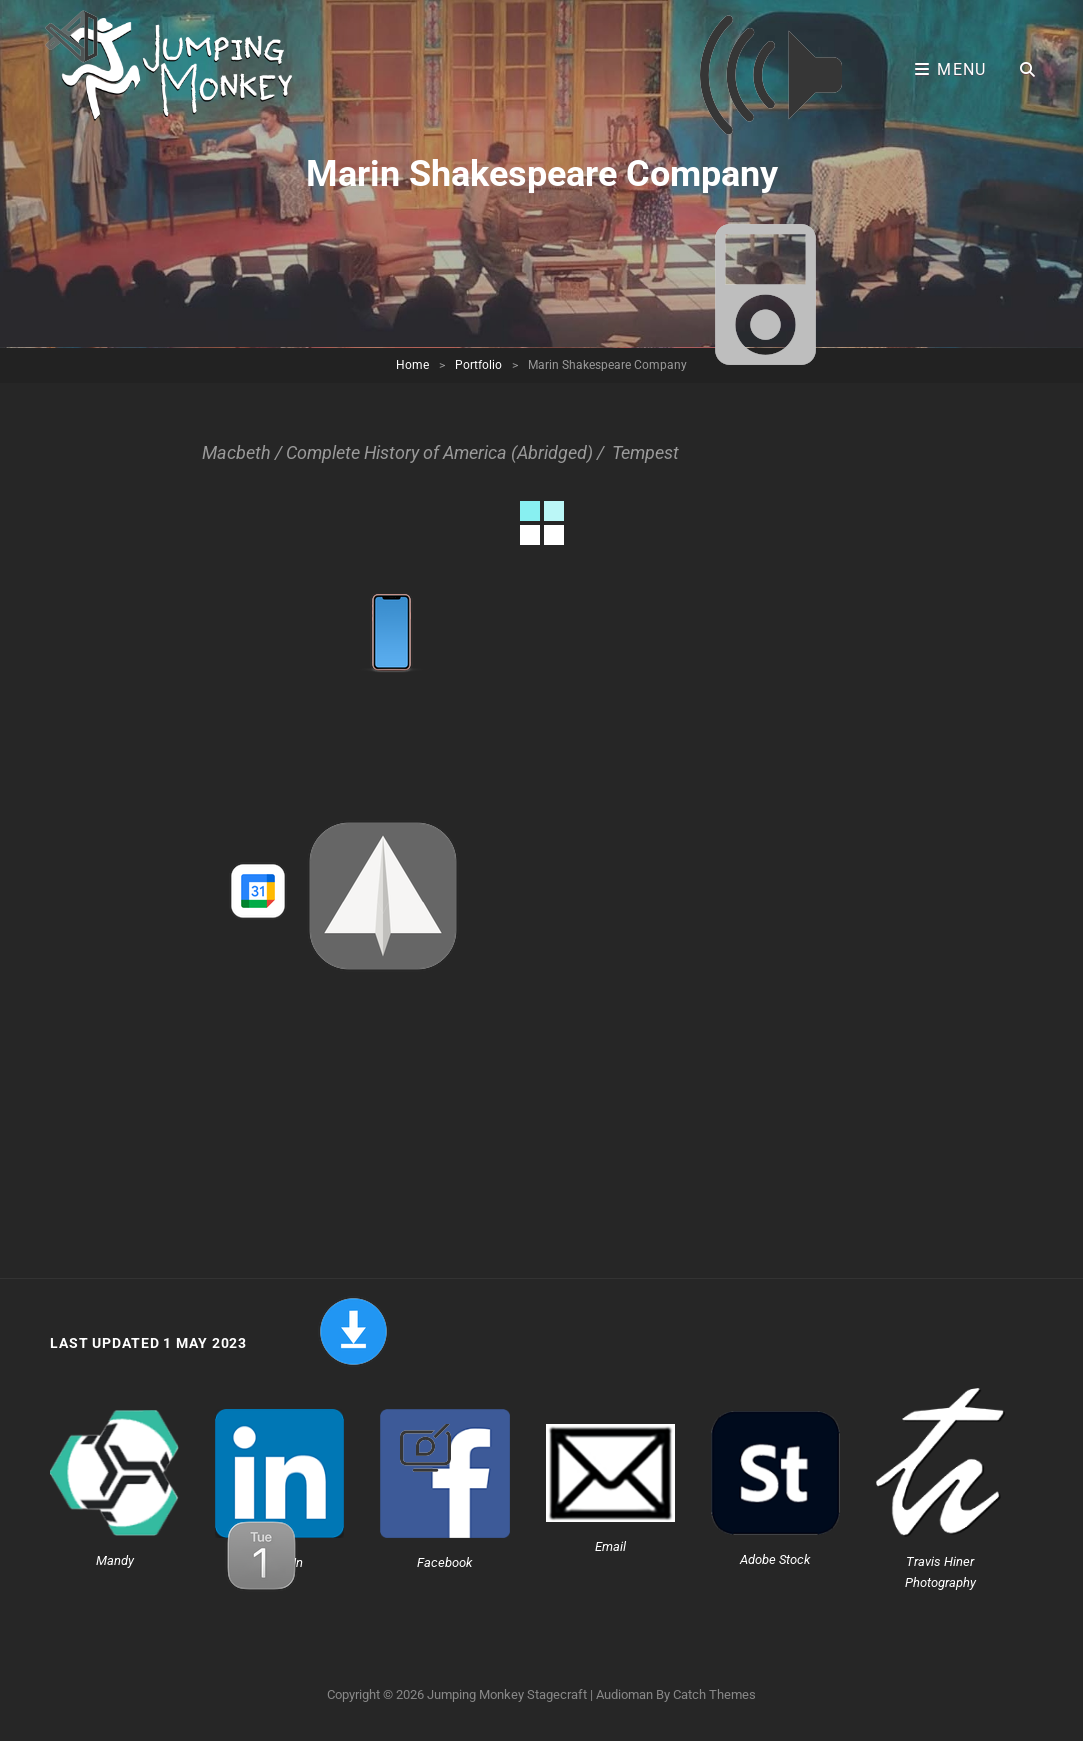  What do you see at coordinates (353, 1331) in the screenshot?
I see `indicates a downloaded or downloading file` at bounding box center [353, 1331].